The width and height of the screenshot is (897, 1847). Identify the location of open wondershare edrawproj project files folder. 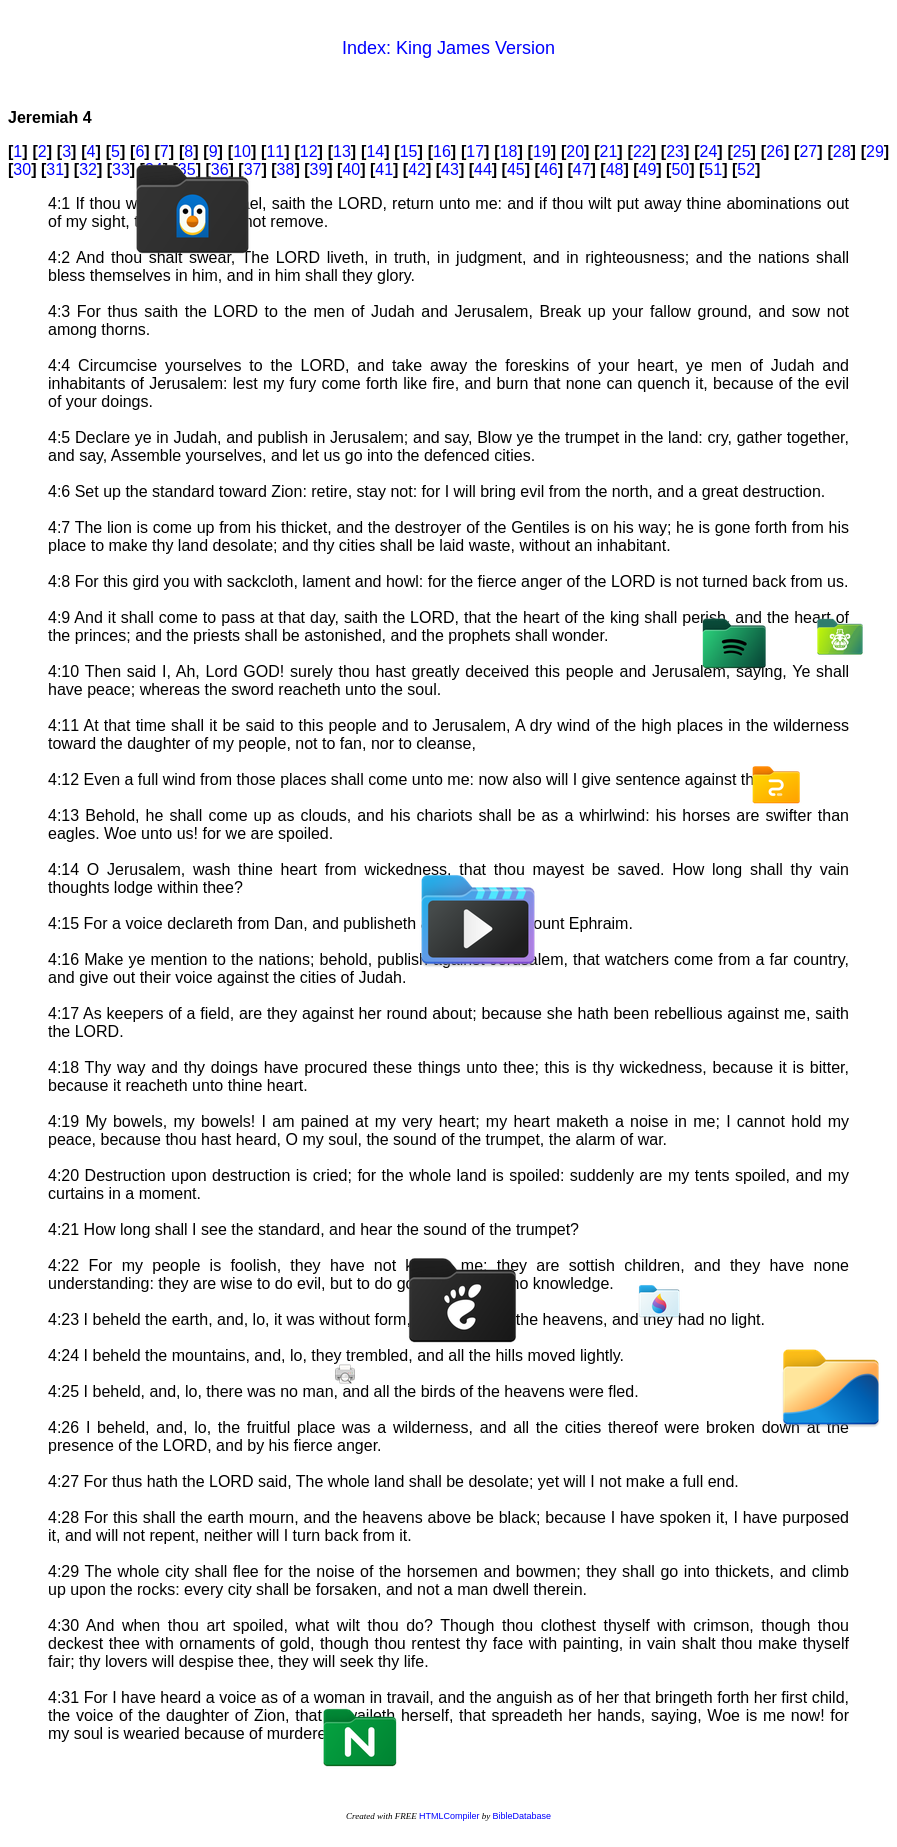
(776, 786).